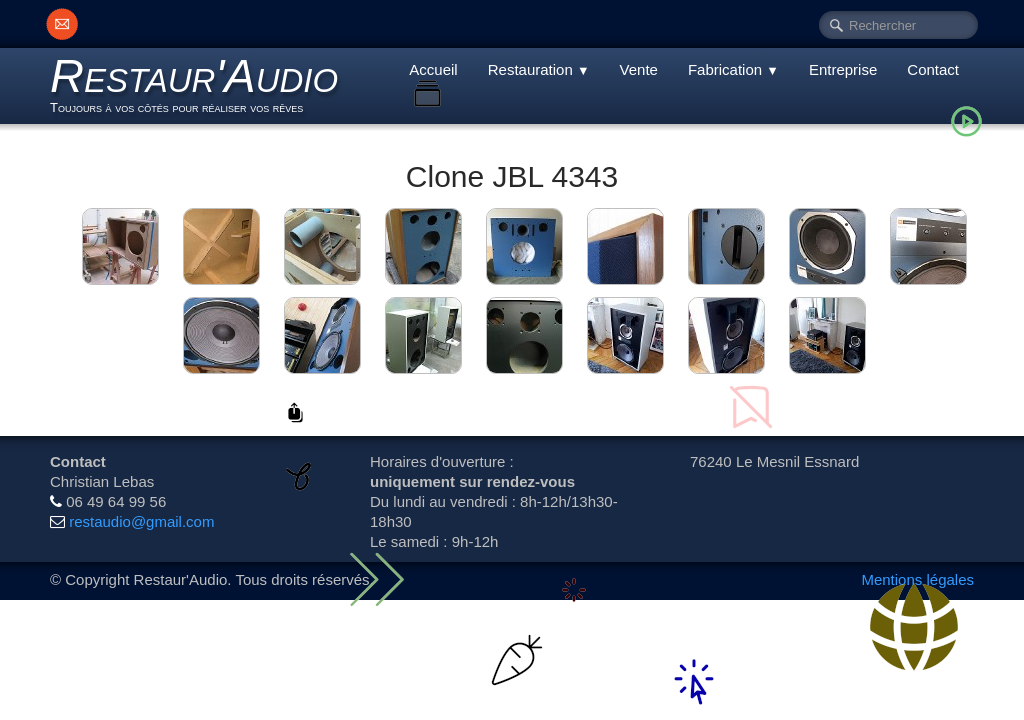 The image size is (1024, 720). I want to click on share or export multiple items, so click(295, 412).